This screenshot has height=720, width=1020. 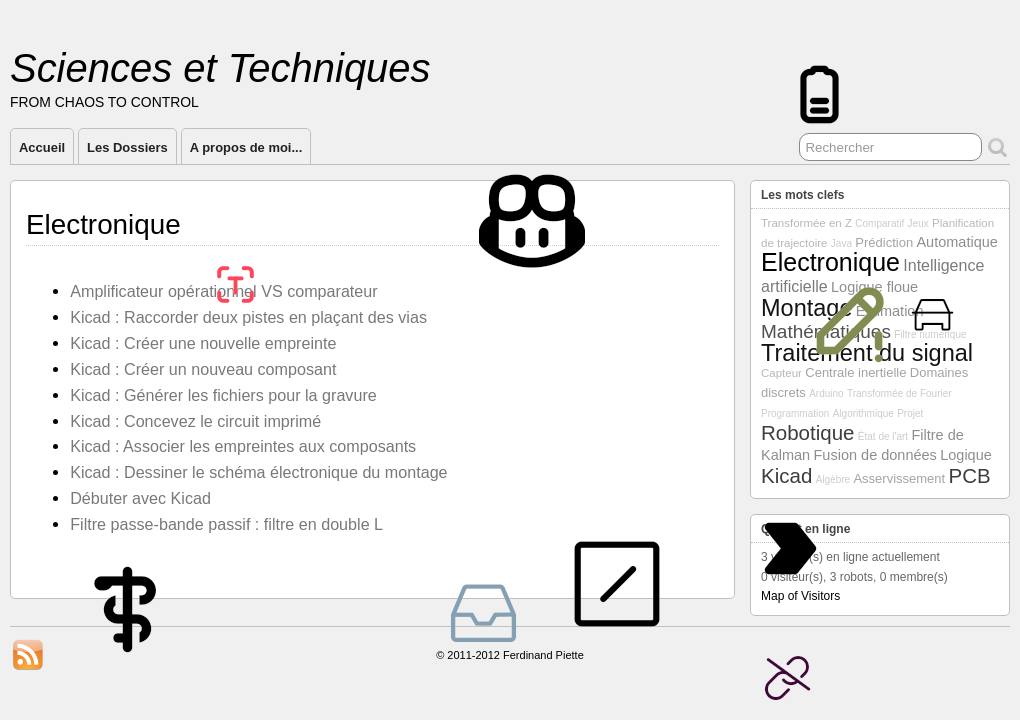 I want to click on access github copilot ai assistant, so click(x=532, y=221).